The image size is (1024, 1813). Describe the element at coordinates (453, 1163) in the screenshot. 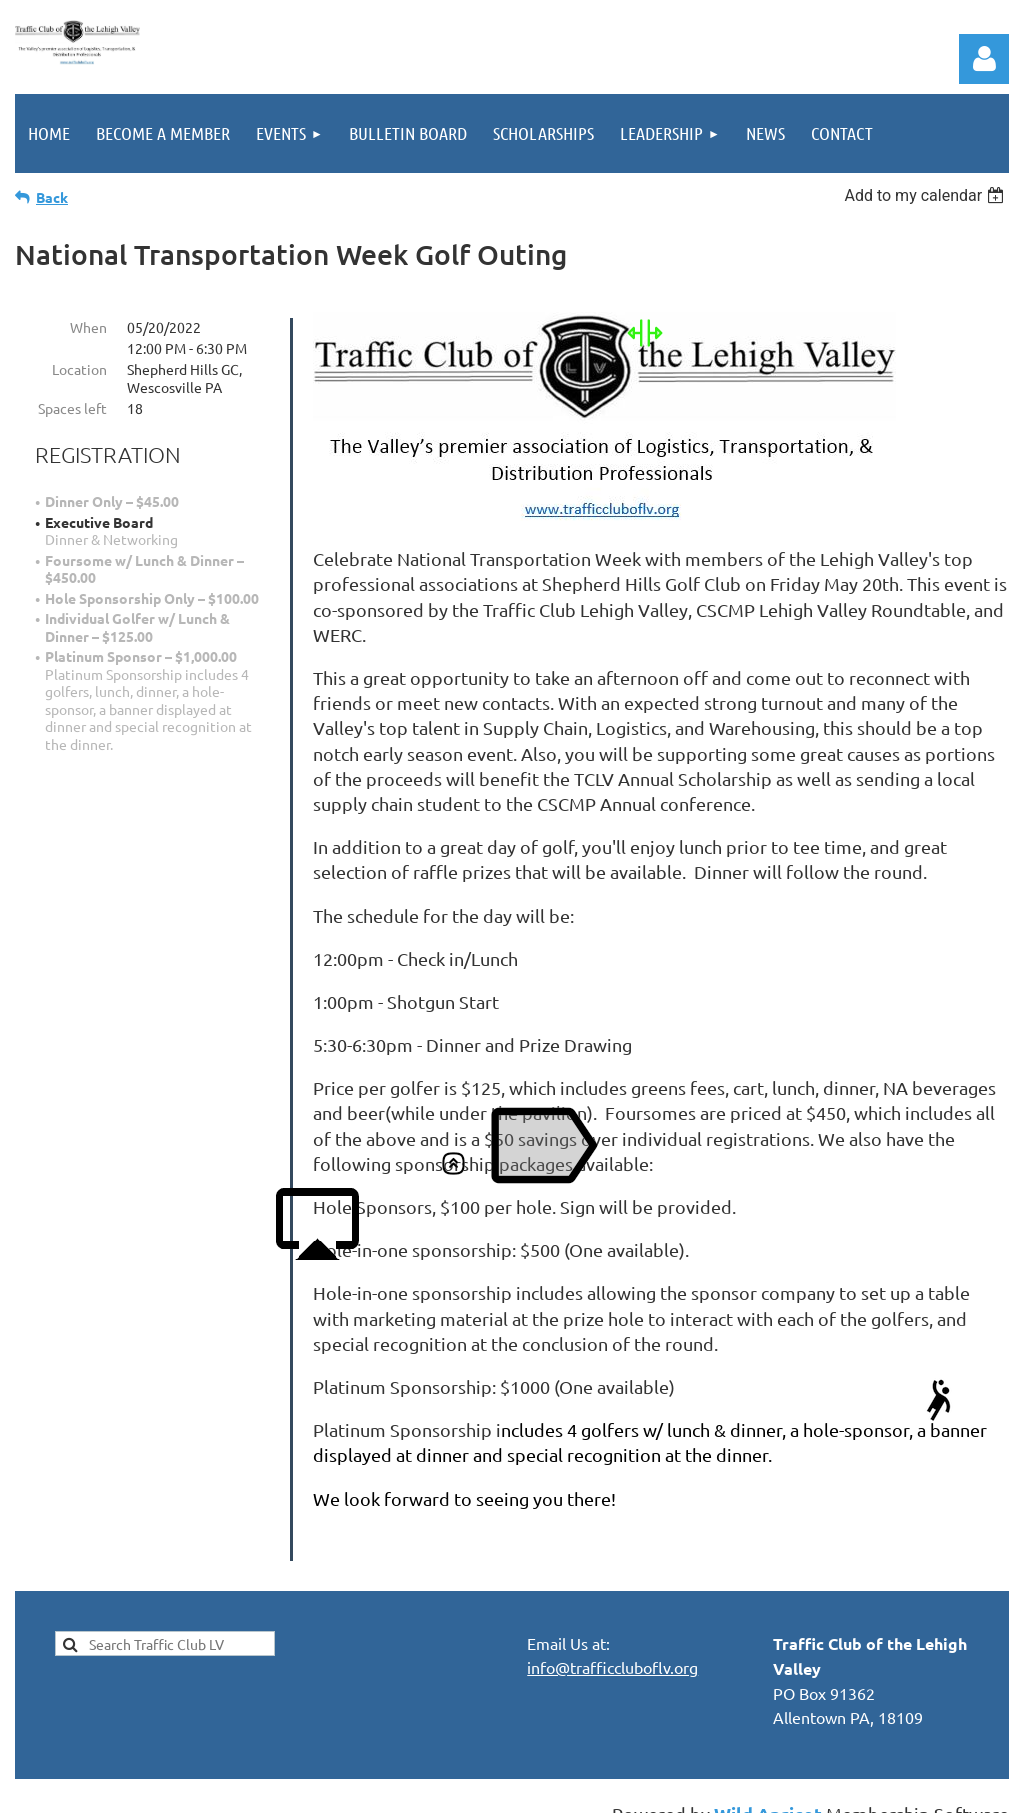

I see `scroll to top of page` at that location.